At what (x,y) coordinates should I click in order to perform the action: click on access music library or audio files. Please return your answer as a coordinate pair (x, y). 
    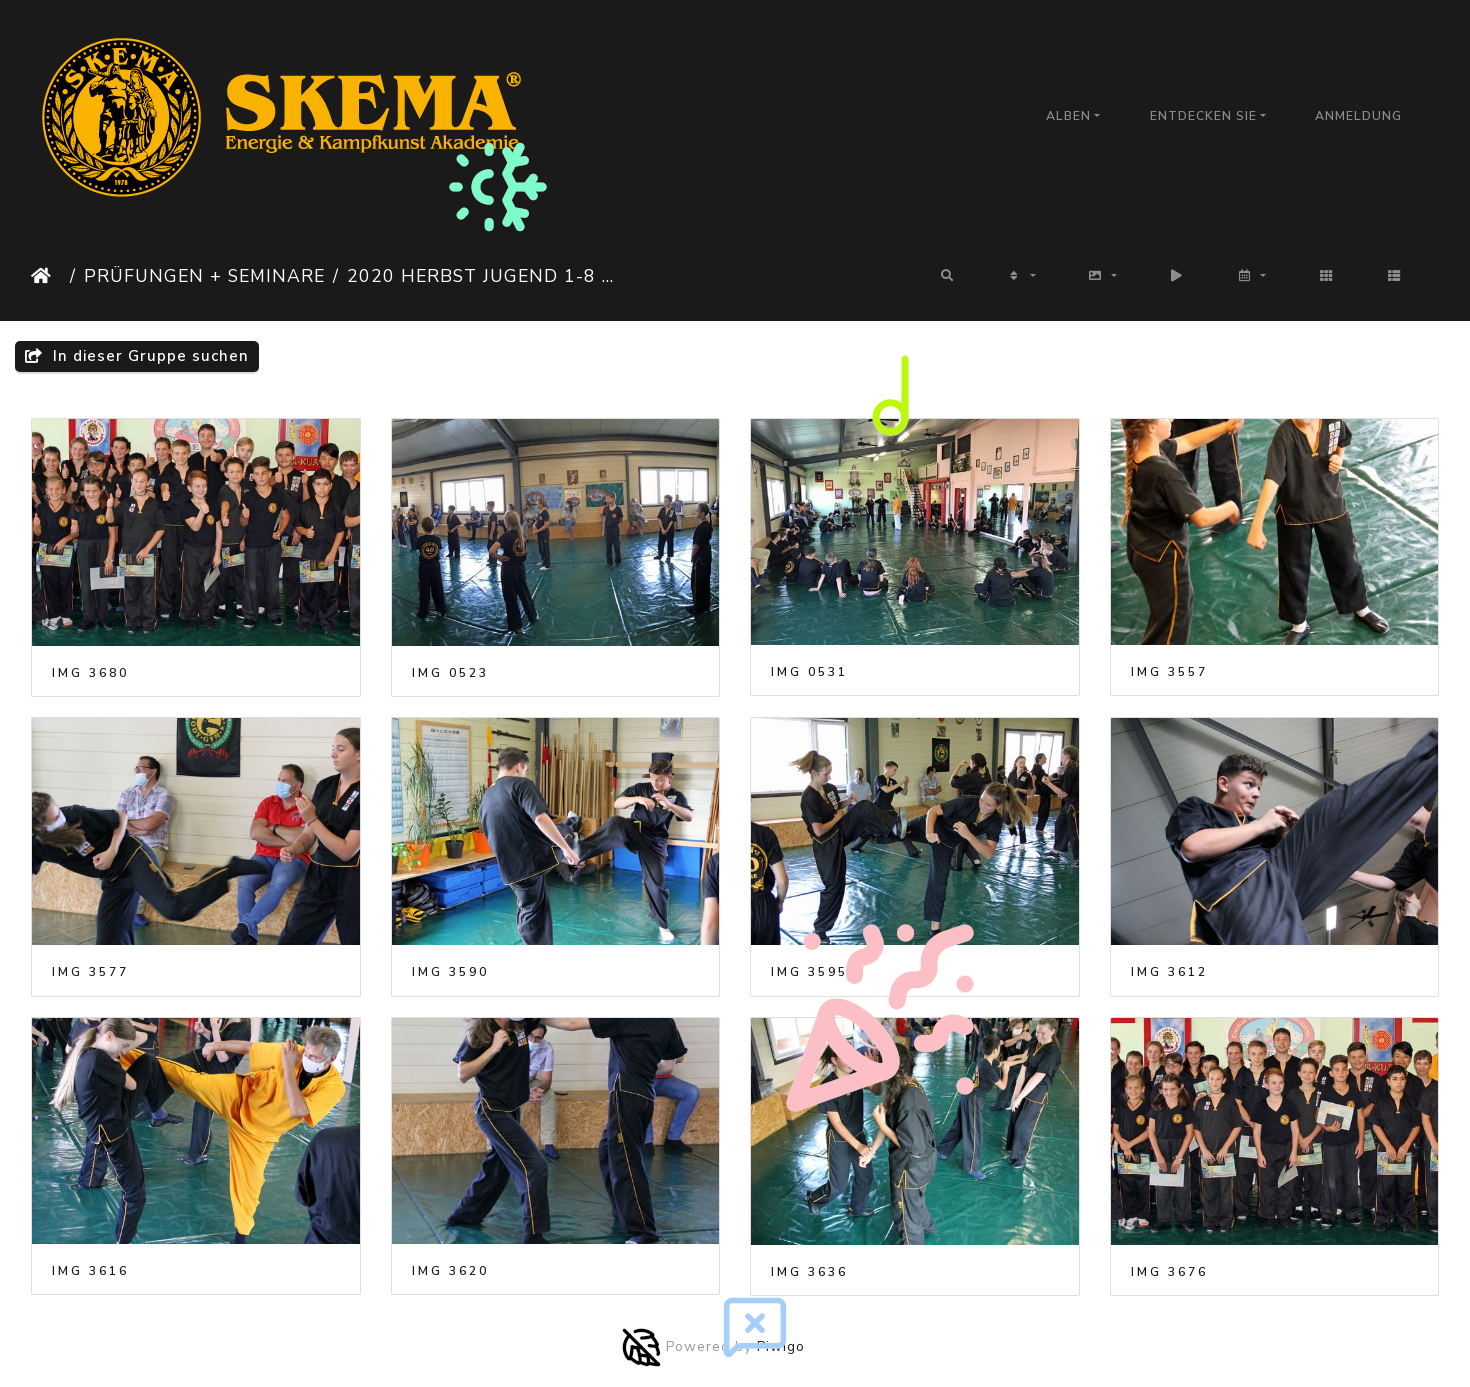
    Looking at the image, I should click on (890, 395).